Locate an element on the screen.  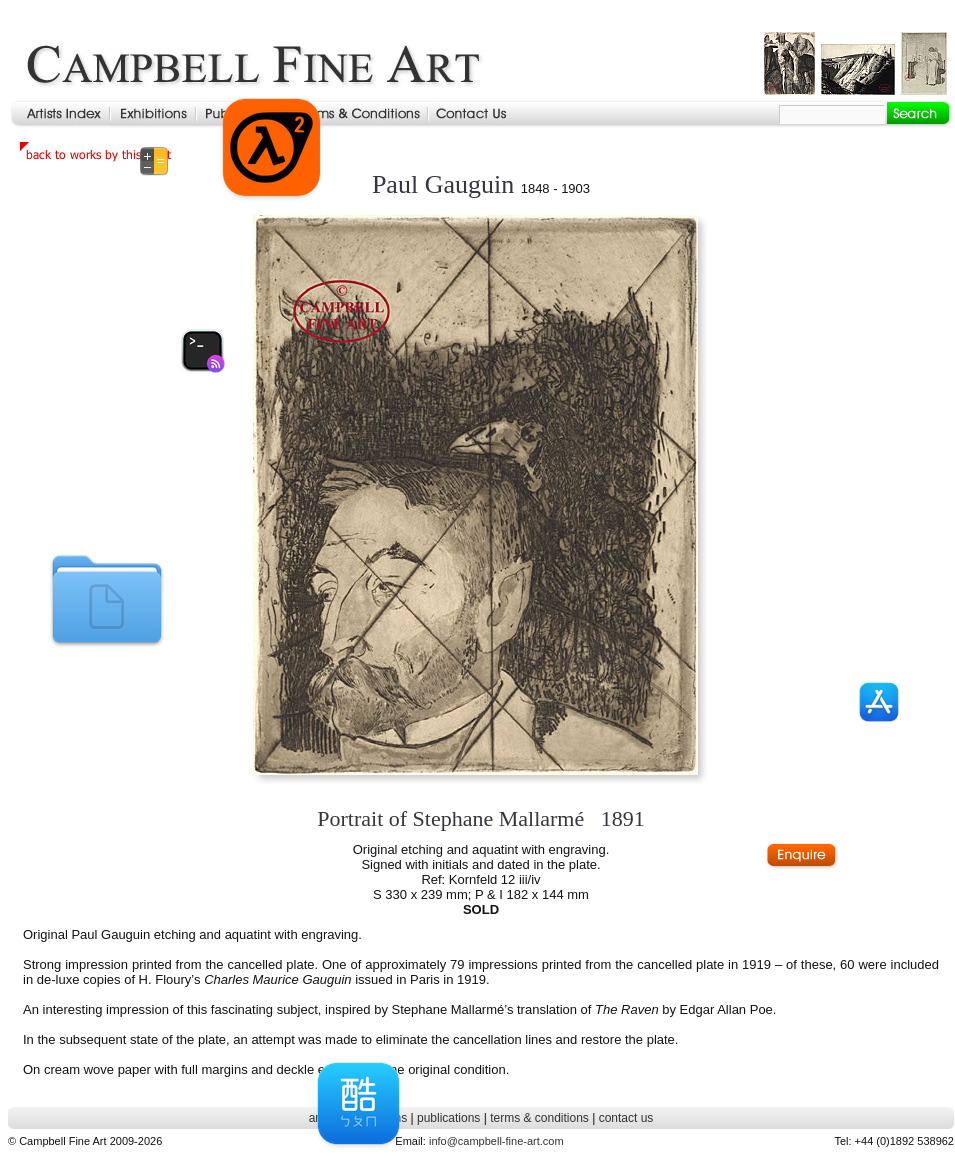
open IBus Chewing input method settings is located at coordinates (358, 1103).